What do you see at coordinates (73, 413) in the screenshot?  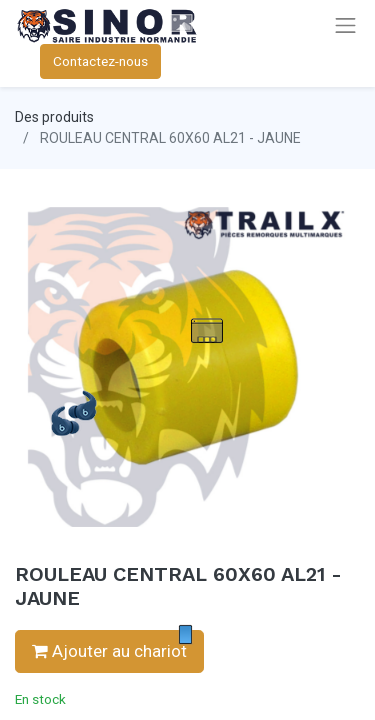 I see `beats fit pro wireless earbuds in tidal blue` at bounding box center [73, 413].